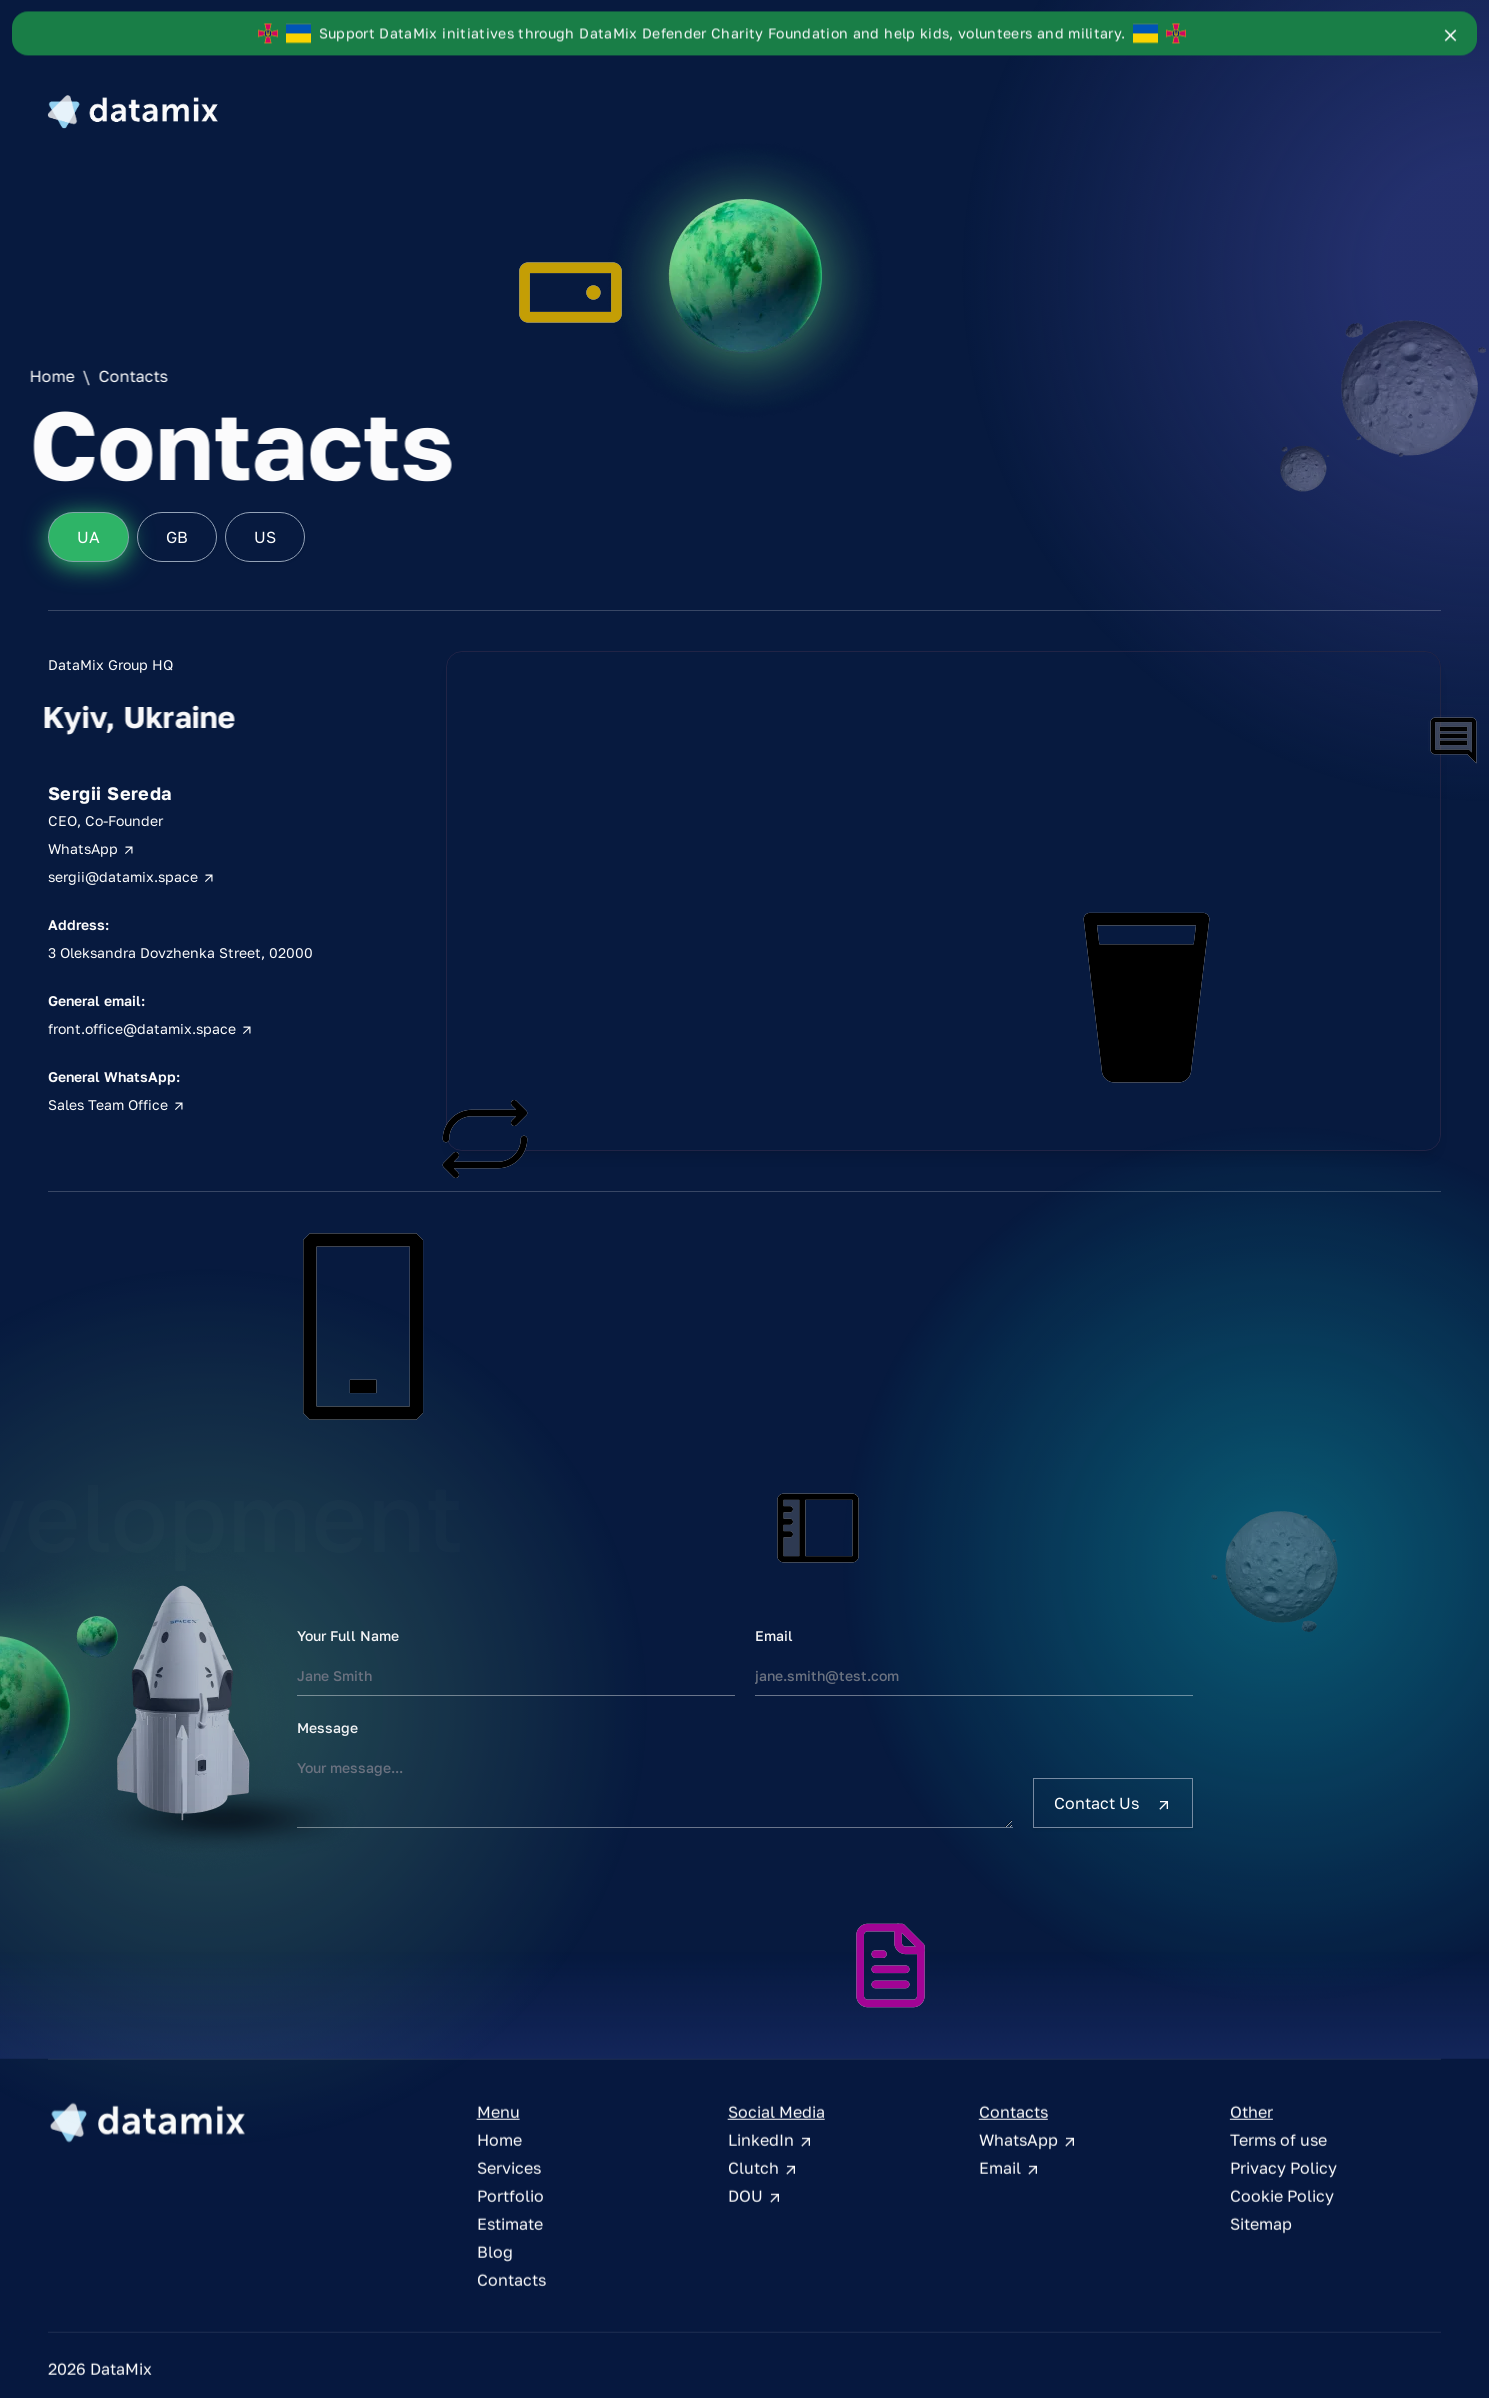 This screenshot has height=2398, width=1489. What do you see at coordinates (1453, 740) in the screenshot?
I see `open comments section` at bounding box center [1453, 740].